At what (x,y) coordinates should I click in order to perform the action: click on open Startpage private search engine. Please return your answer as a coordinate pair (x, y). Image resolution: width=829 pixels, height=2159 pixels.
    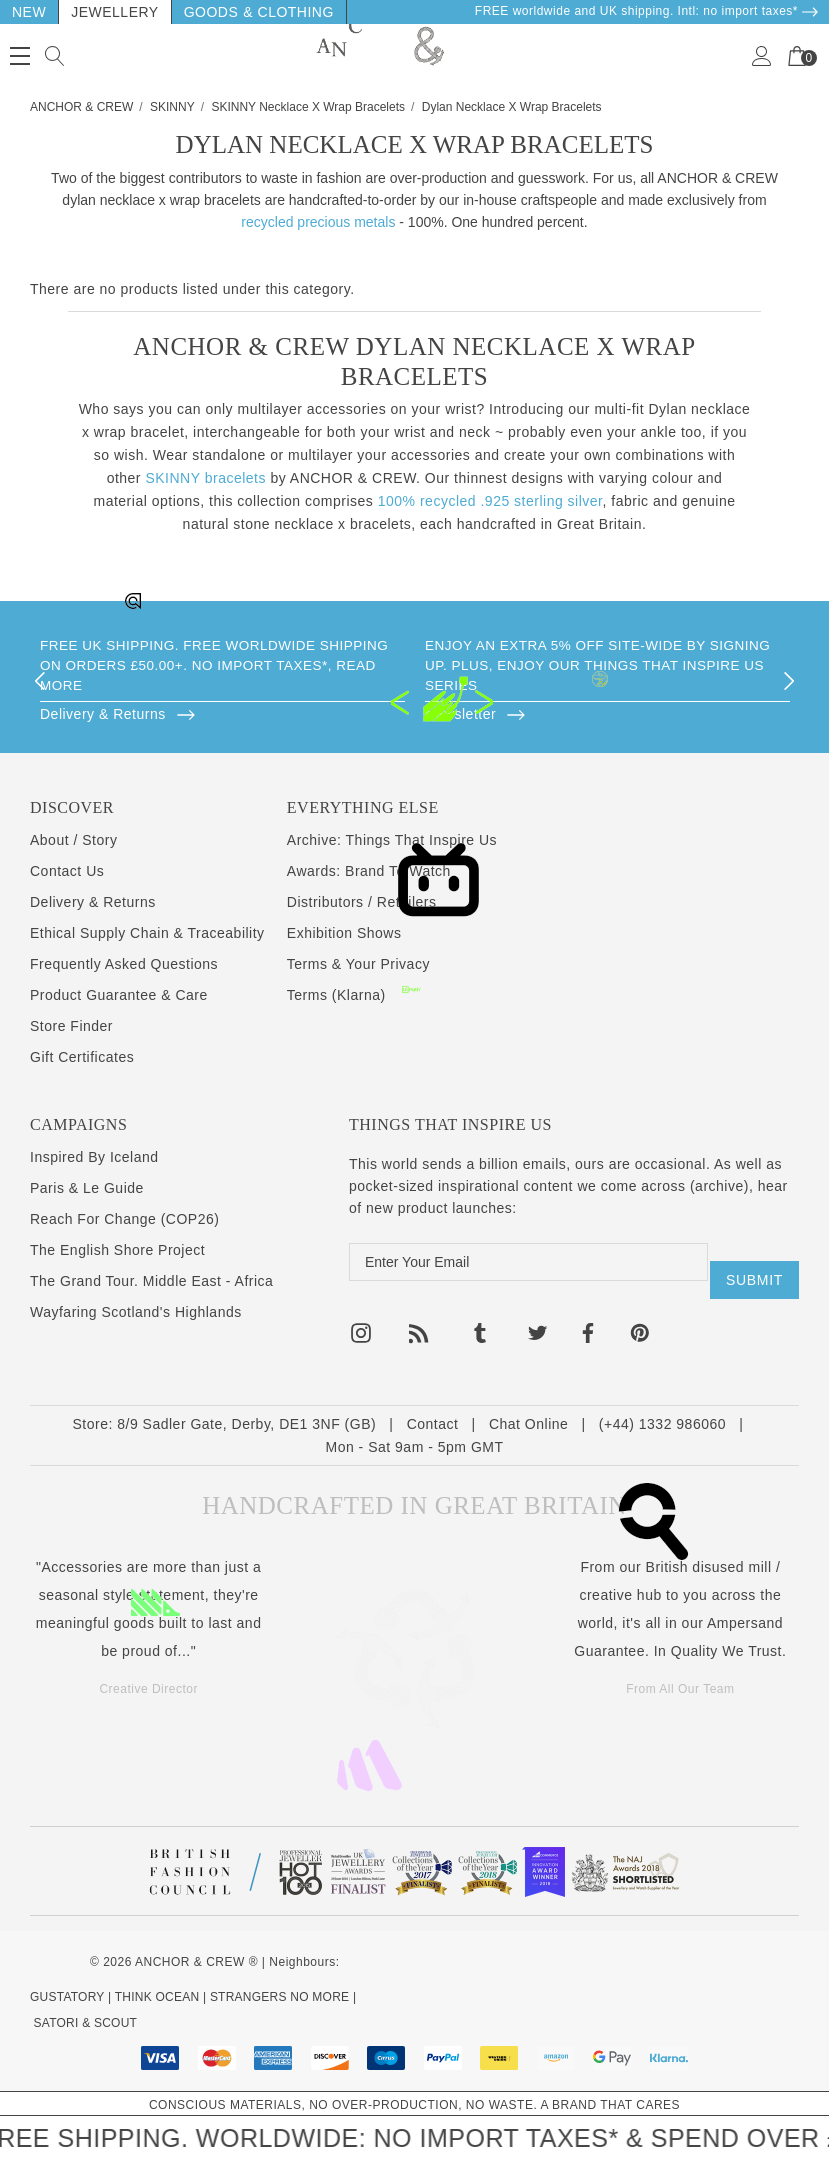
    Looking at the image, I should click on (653, 1521).